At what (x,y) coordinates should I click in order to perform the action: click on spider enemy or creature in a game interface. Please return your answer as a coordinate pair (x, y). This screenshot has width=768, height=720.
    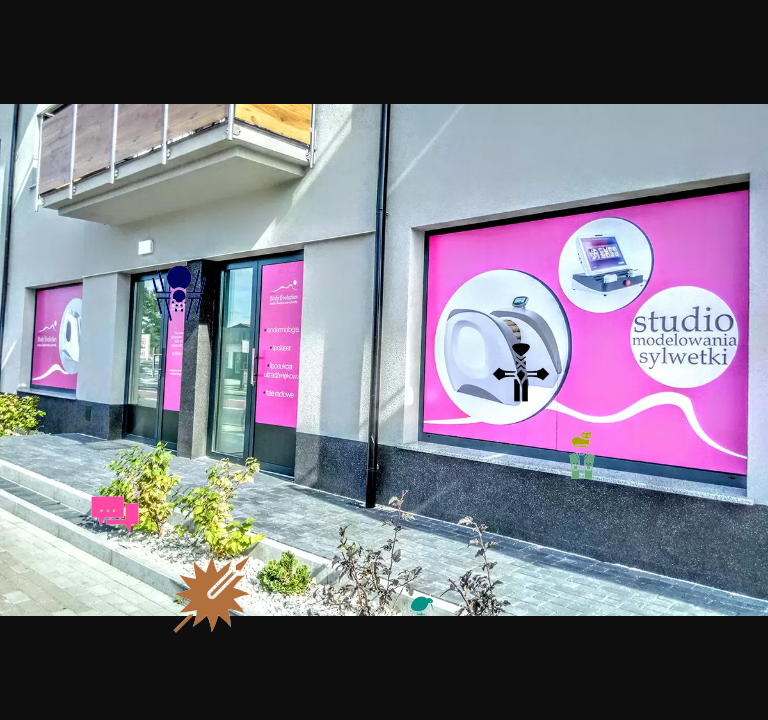
    Looking at the image, I should click on (179, 293).